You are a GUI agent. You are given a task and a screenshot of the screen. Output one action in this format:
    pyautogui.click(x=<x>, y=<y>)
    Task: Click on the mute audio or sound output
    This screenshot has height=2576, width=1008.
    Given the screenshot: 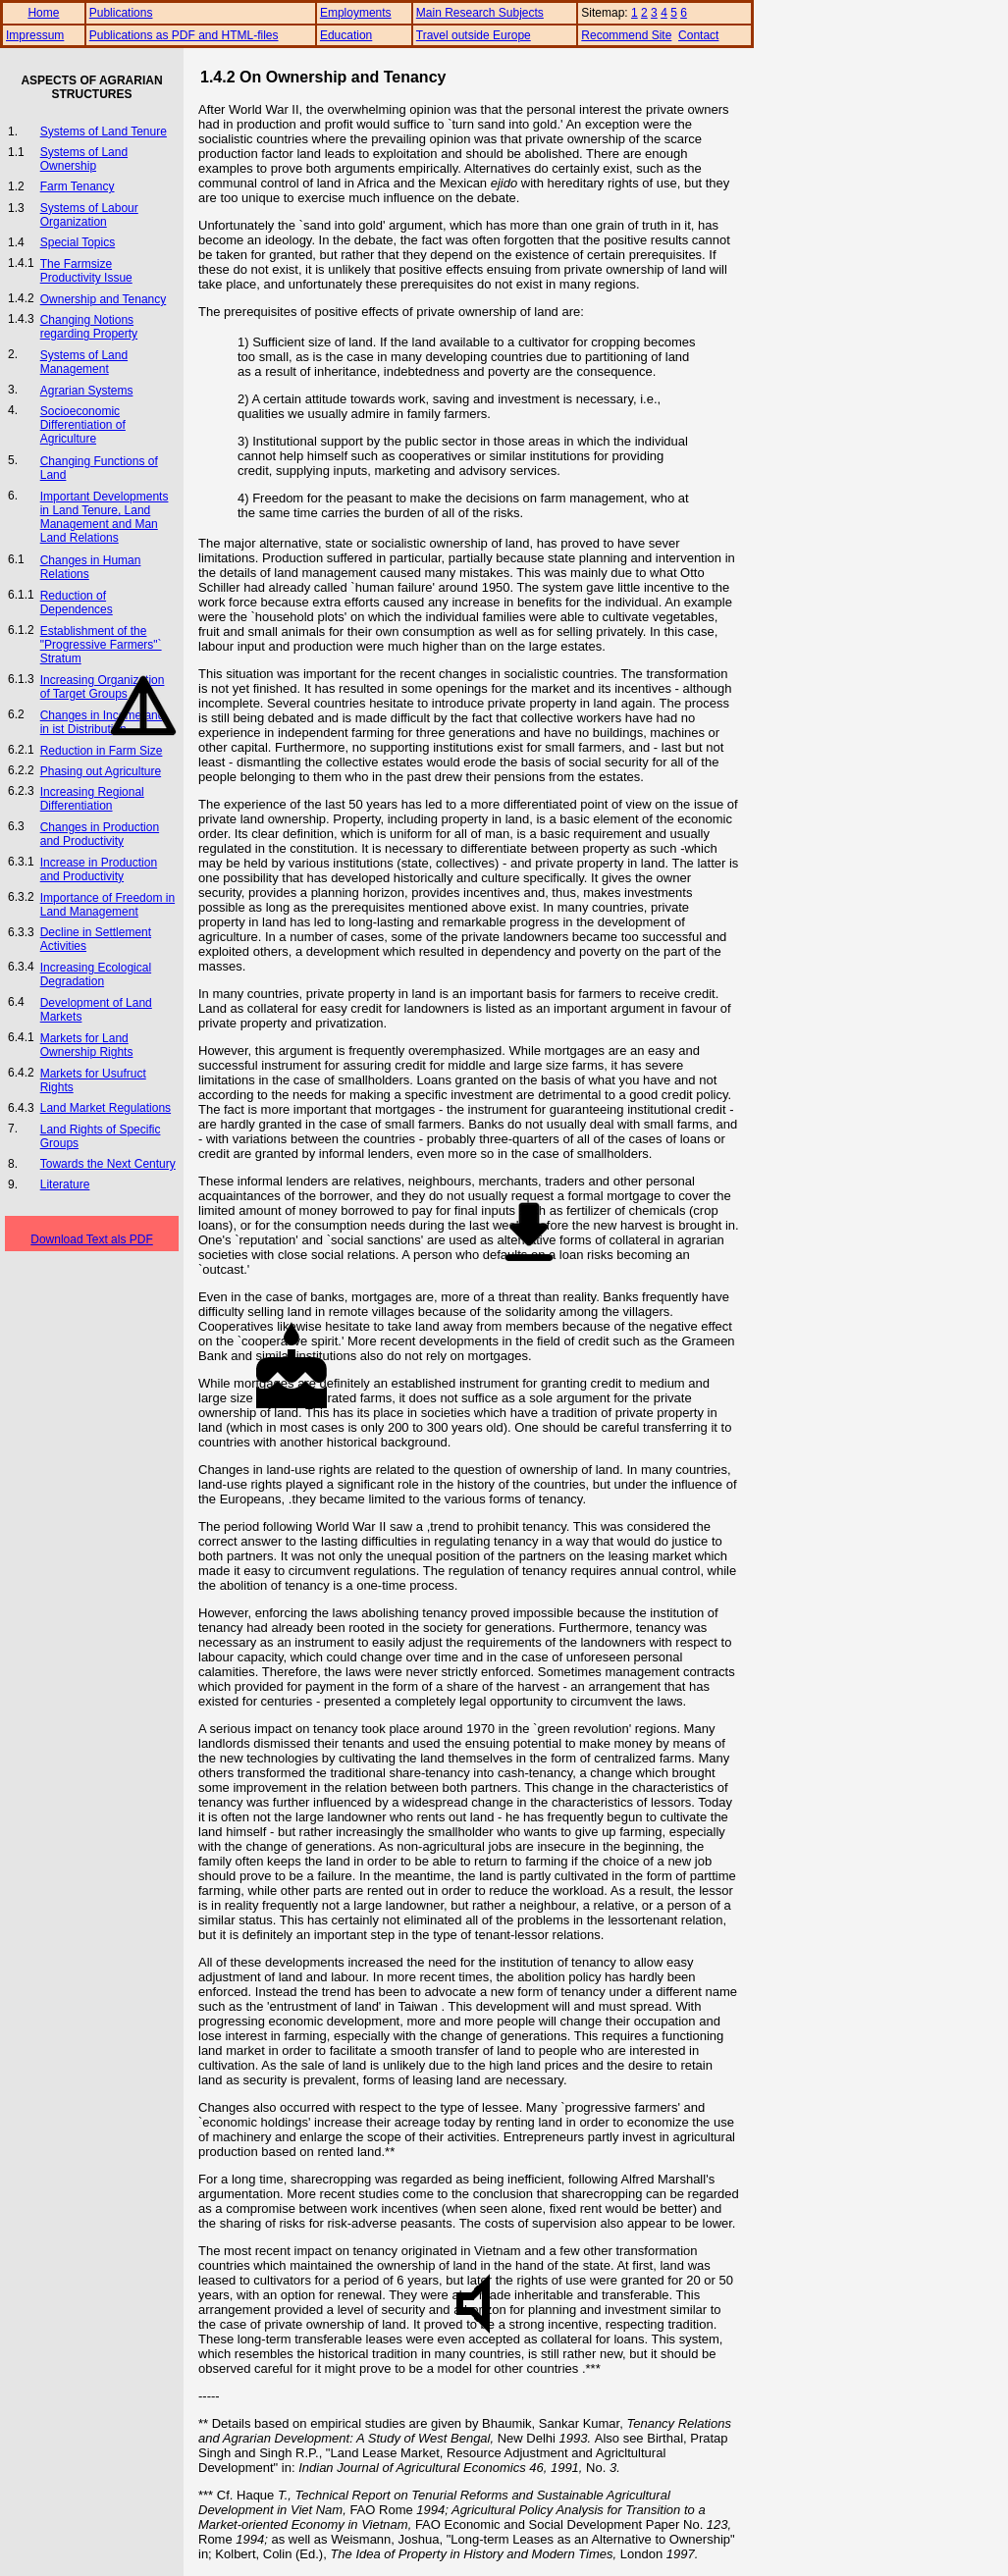 What is the action you would take?
    pyautogui.click(x=474, y=2303)
    